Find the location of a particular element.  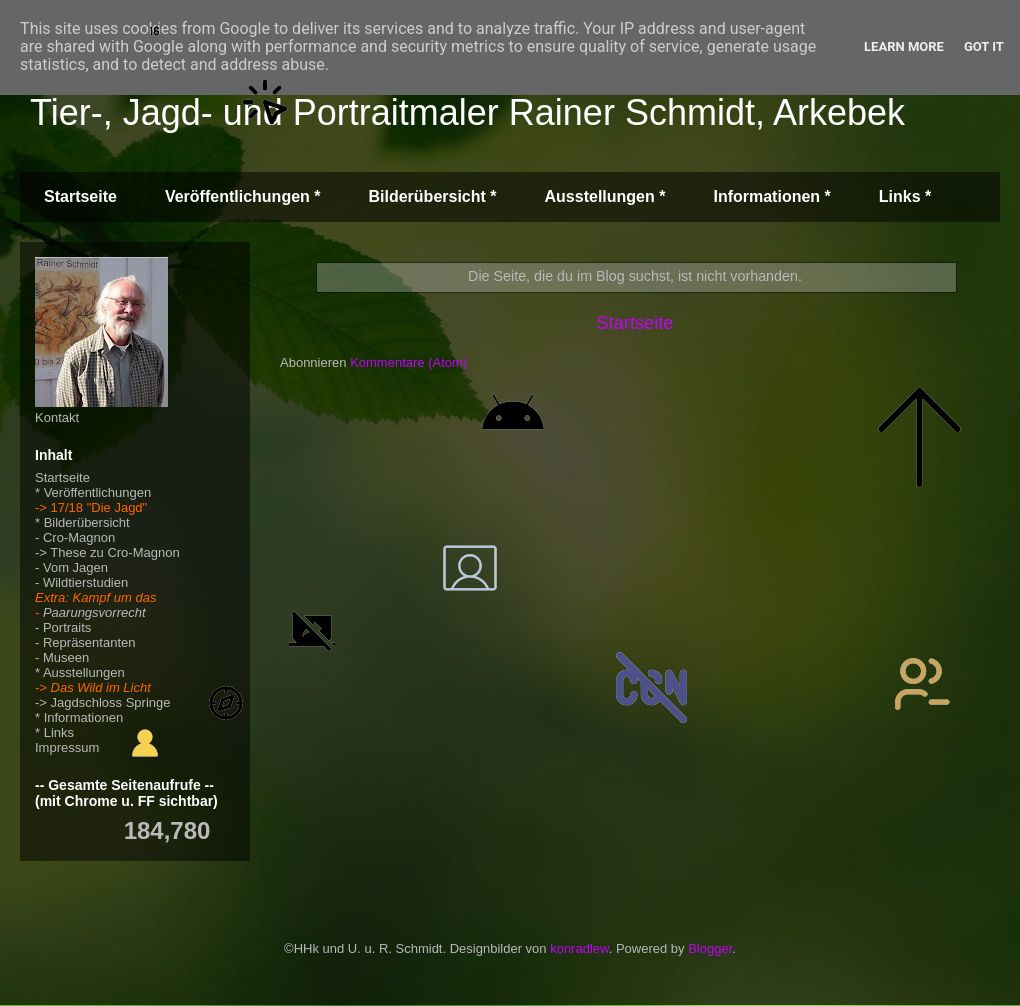

android operating system logo is located at coordinates (513, 412).